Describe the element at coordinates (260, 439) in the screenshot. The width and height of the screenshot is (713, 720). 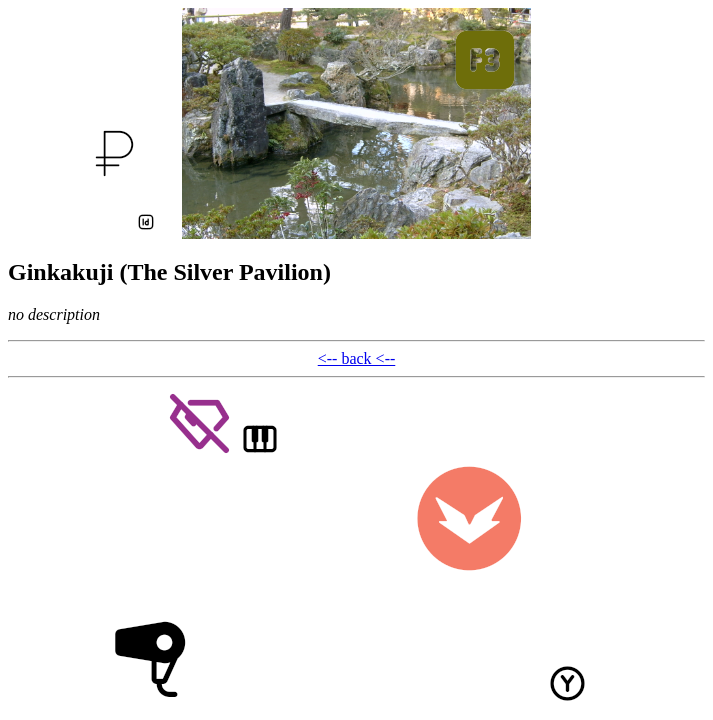
I see `open piano or keyboard instrument app` at that location.